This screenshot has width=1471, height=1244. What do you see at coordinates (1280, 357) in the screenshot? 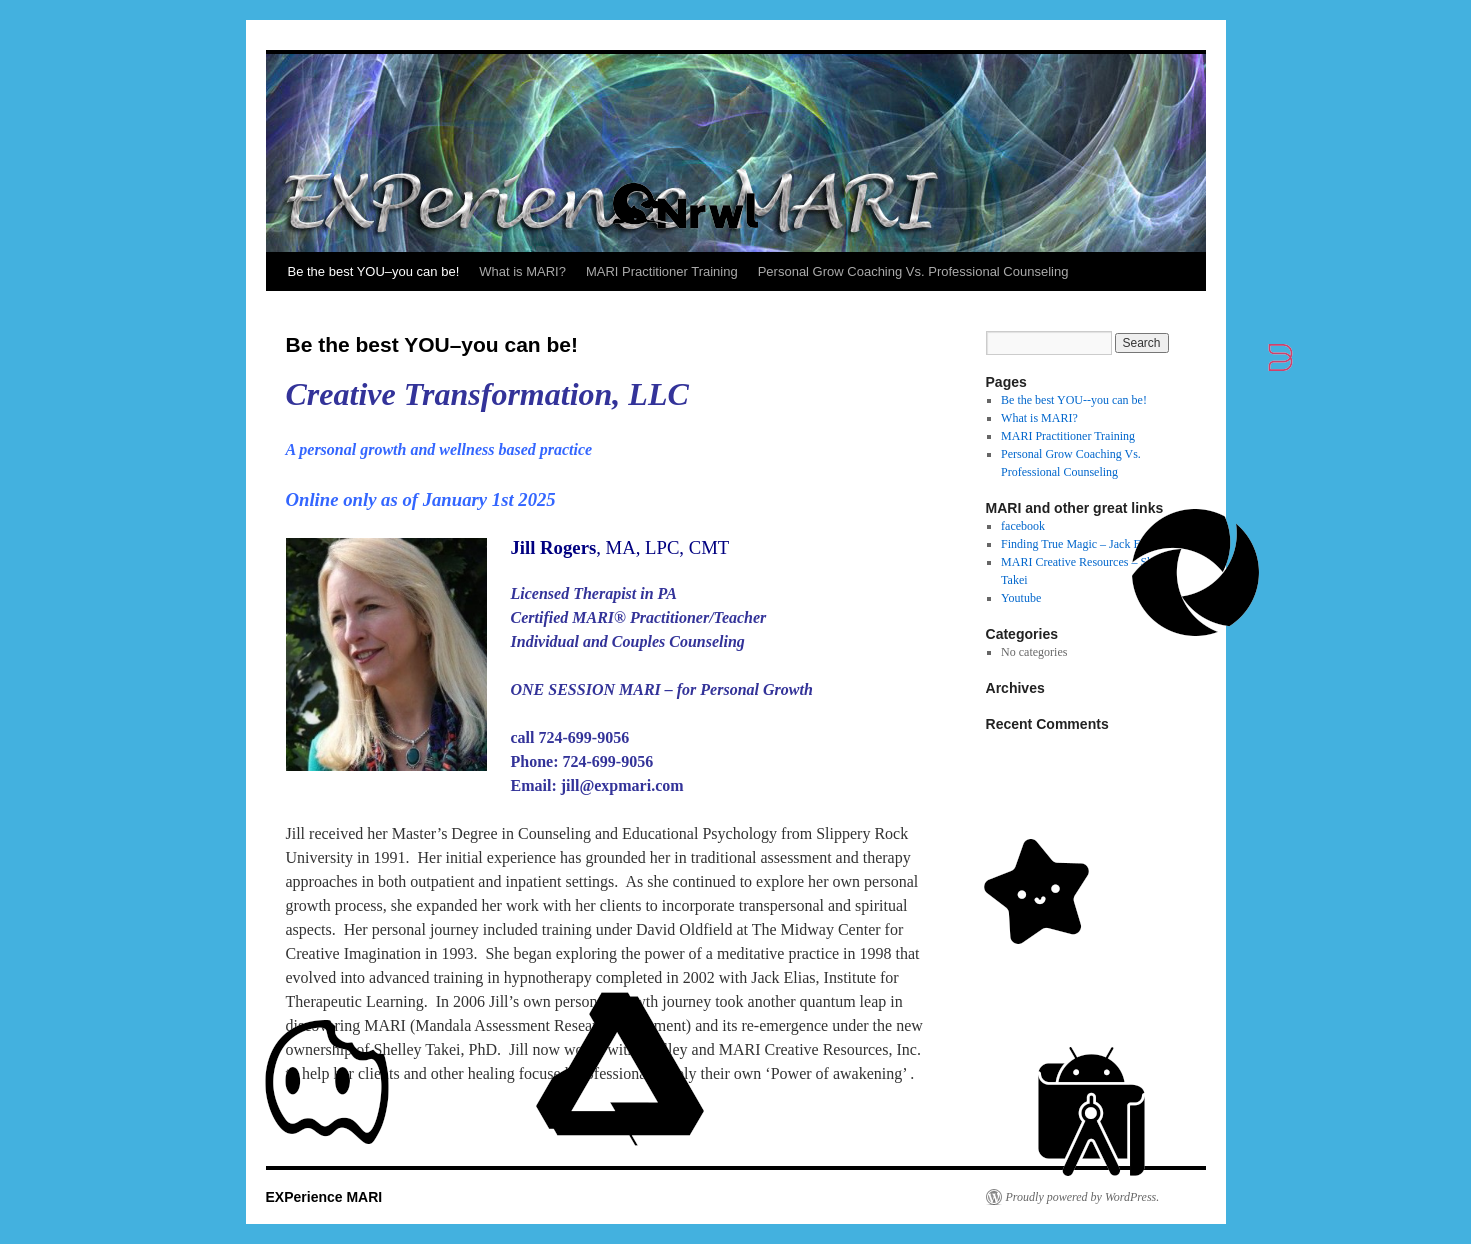
I see `bluesound brand logo` at bounding box center [1280, 357].